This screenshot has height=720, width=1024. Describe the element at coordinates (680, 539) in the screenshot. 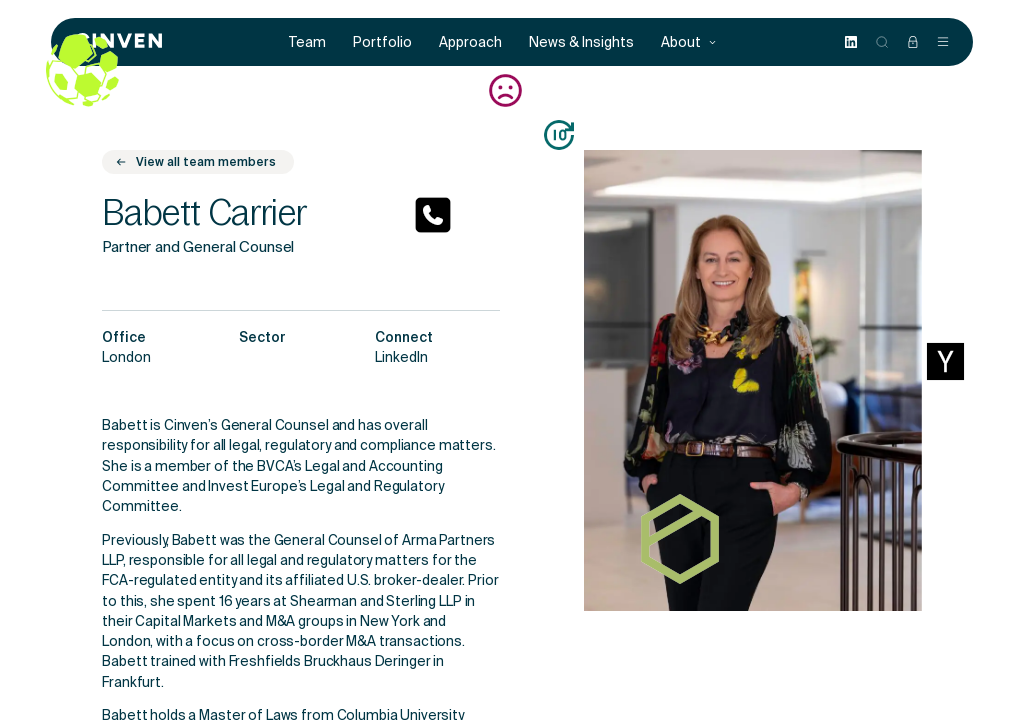

I see `open Tresorit secure cloud storage` at that location.